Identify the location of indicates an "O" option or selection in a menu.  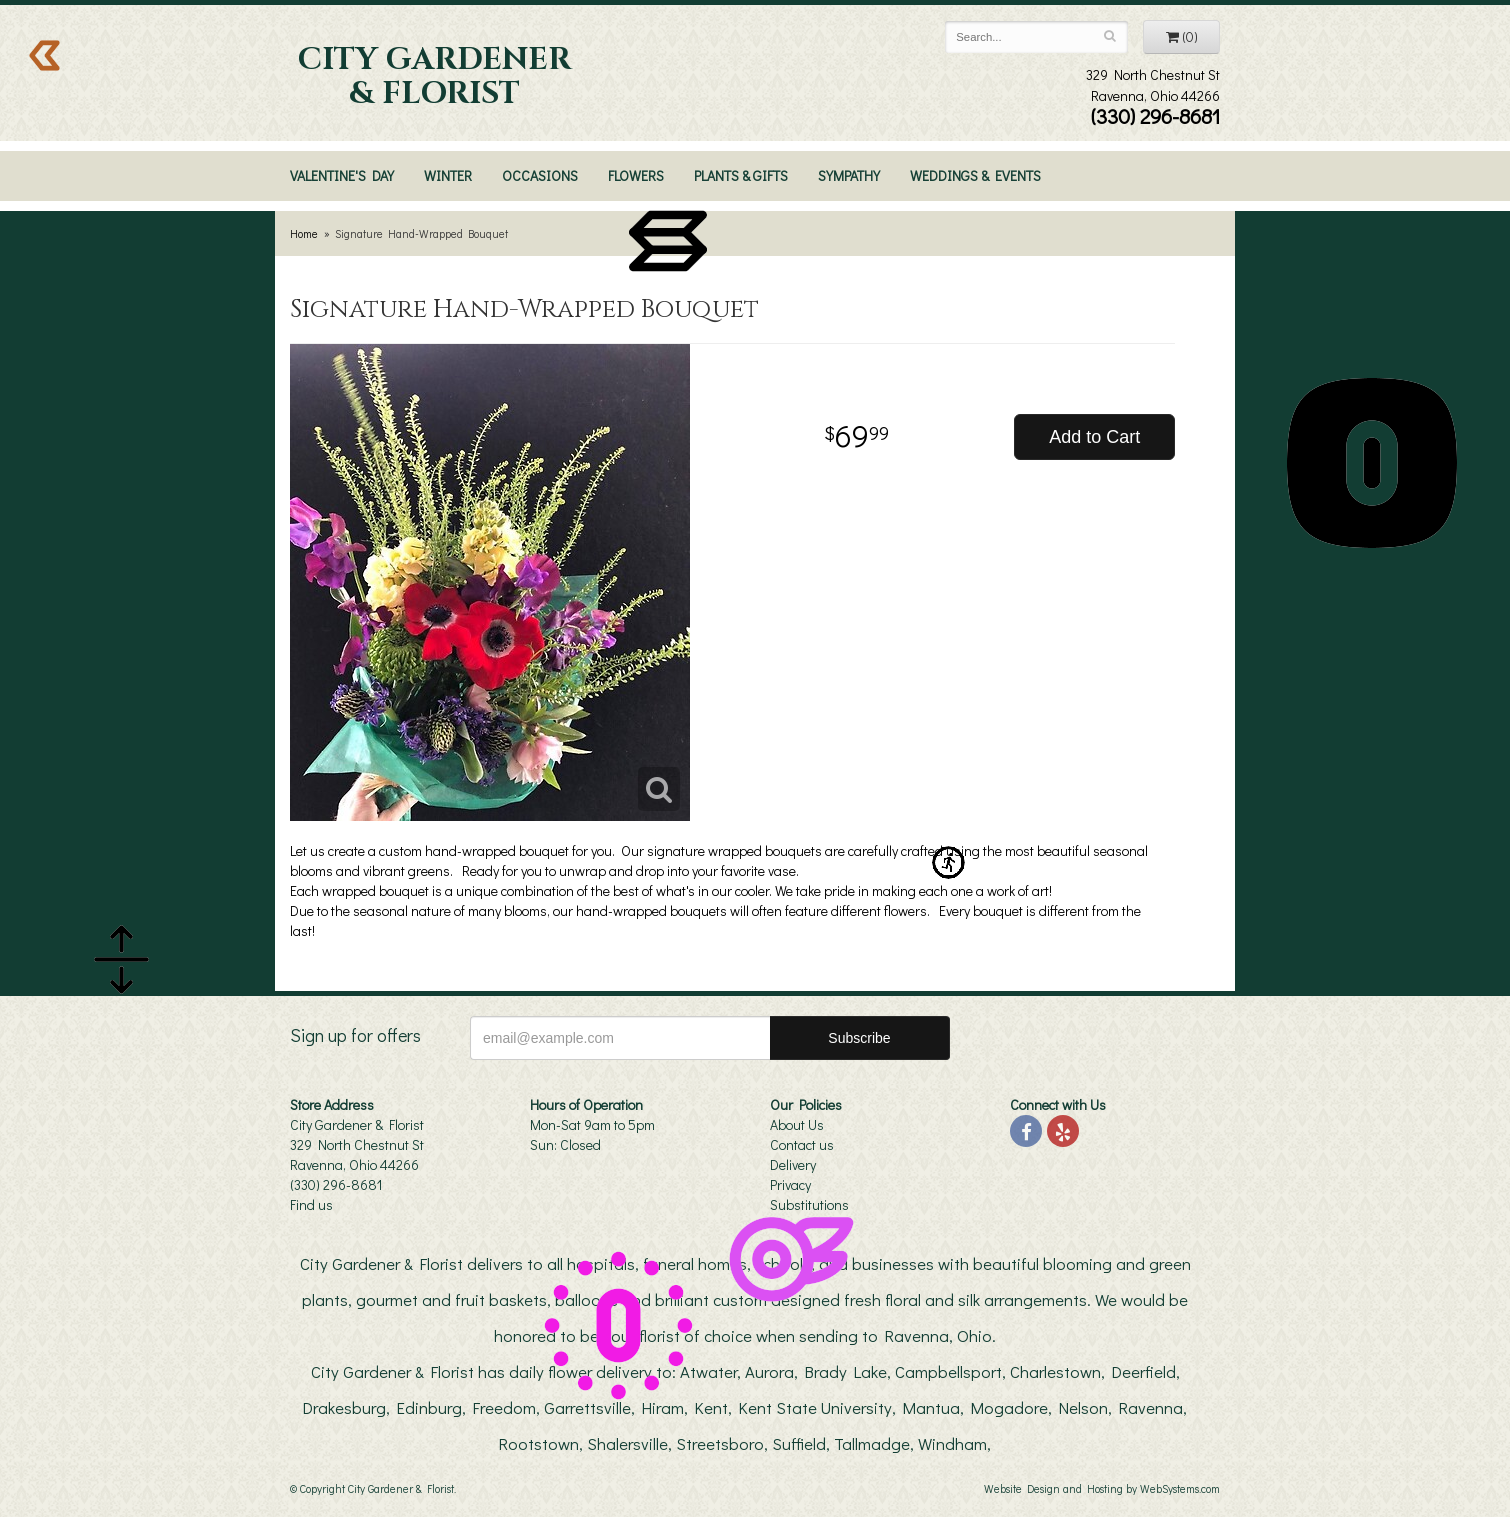
(1372, 463).